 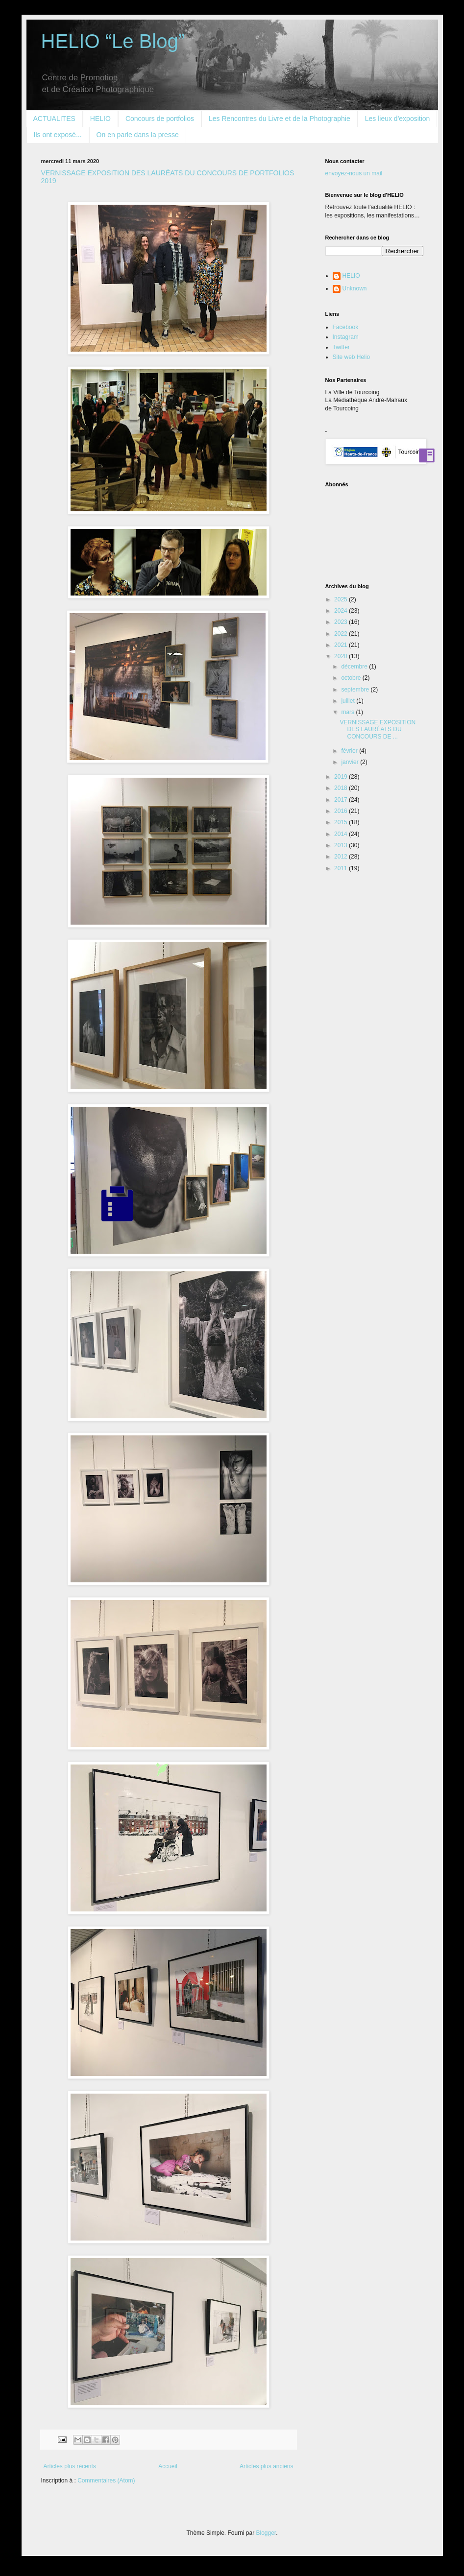 What do you see at coordinates (163, 1770) in the screenshot?
I see `compose with AI writing assistance` at bounding box center [163, 1770].